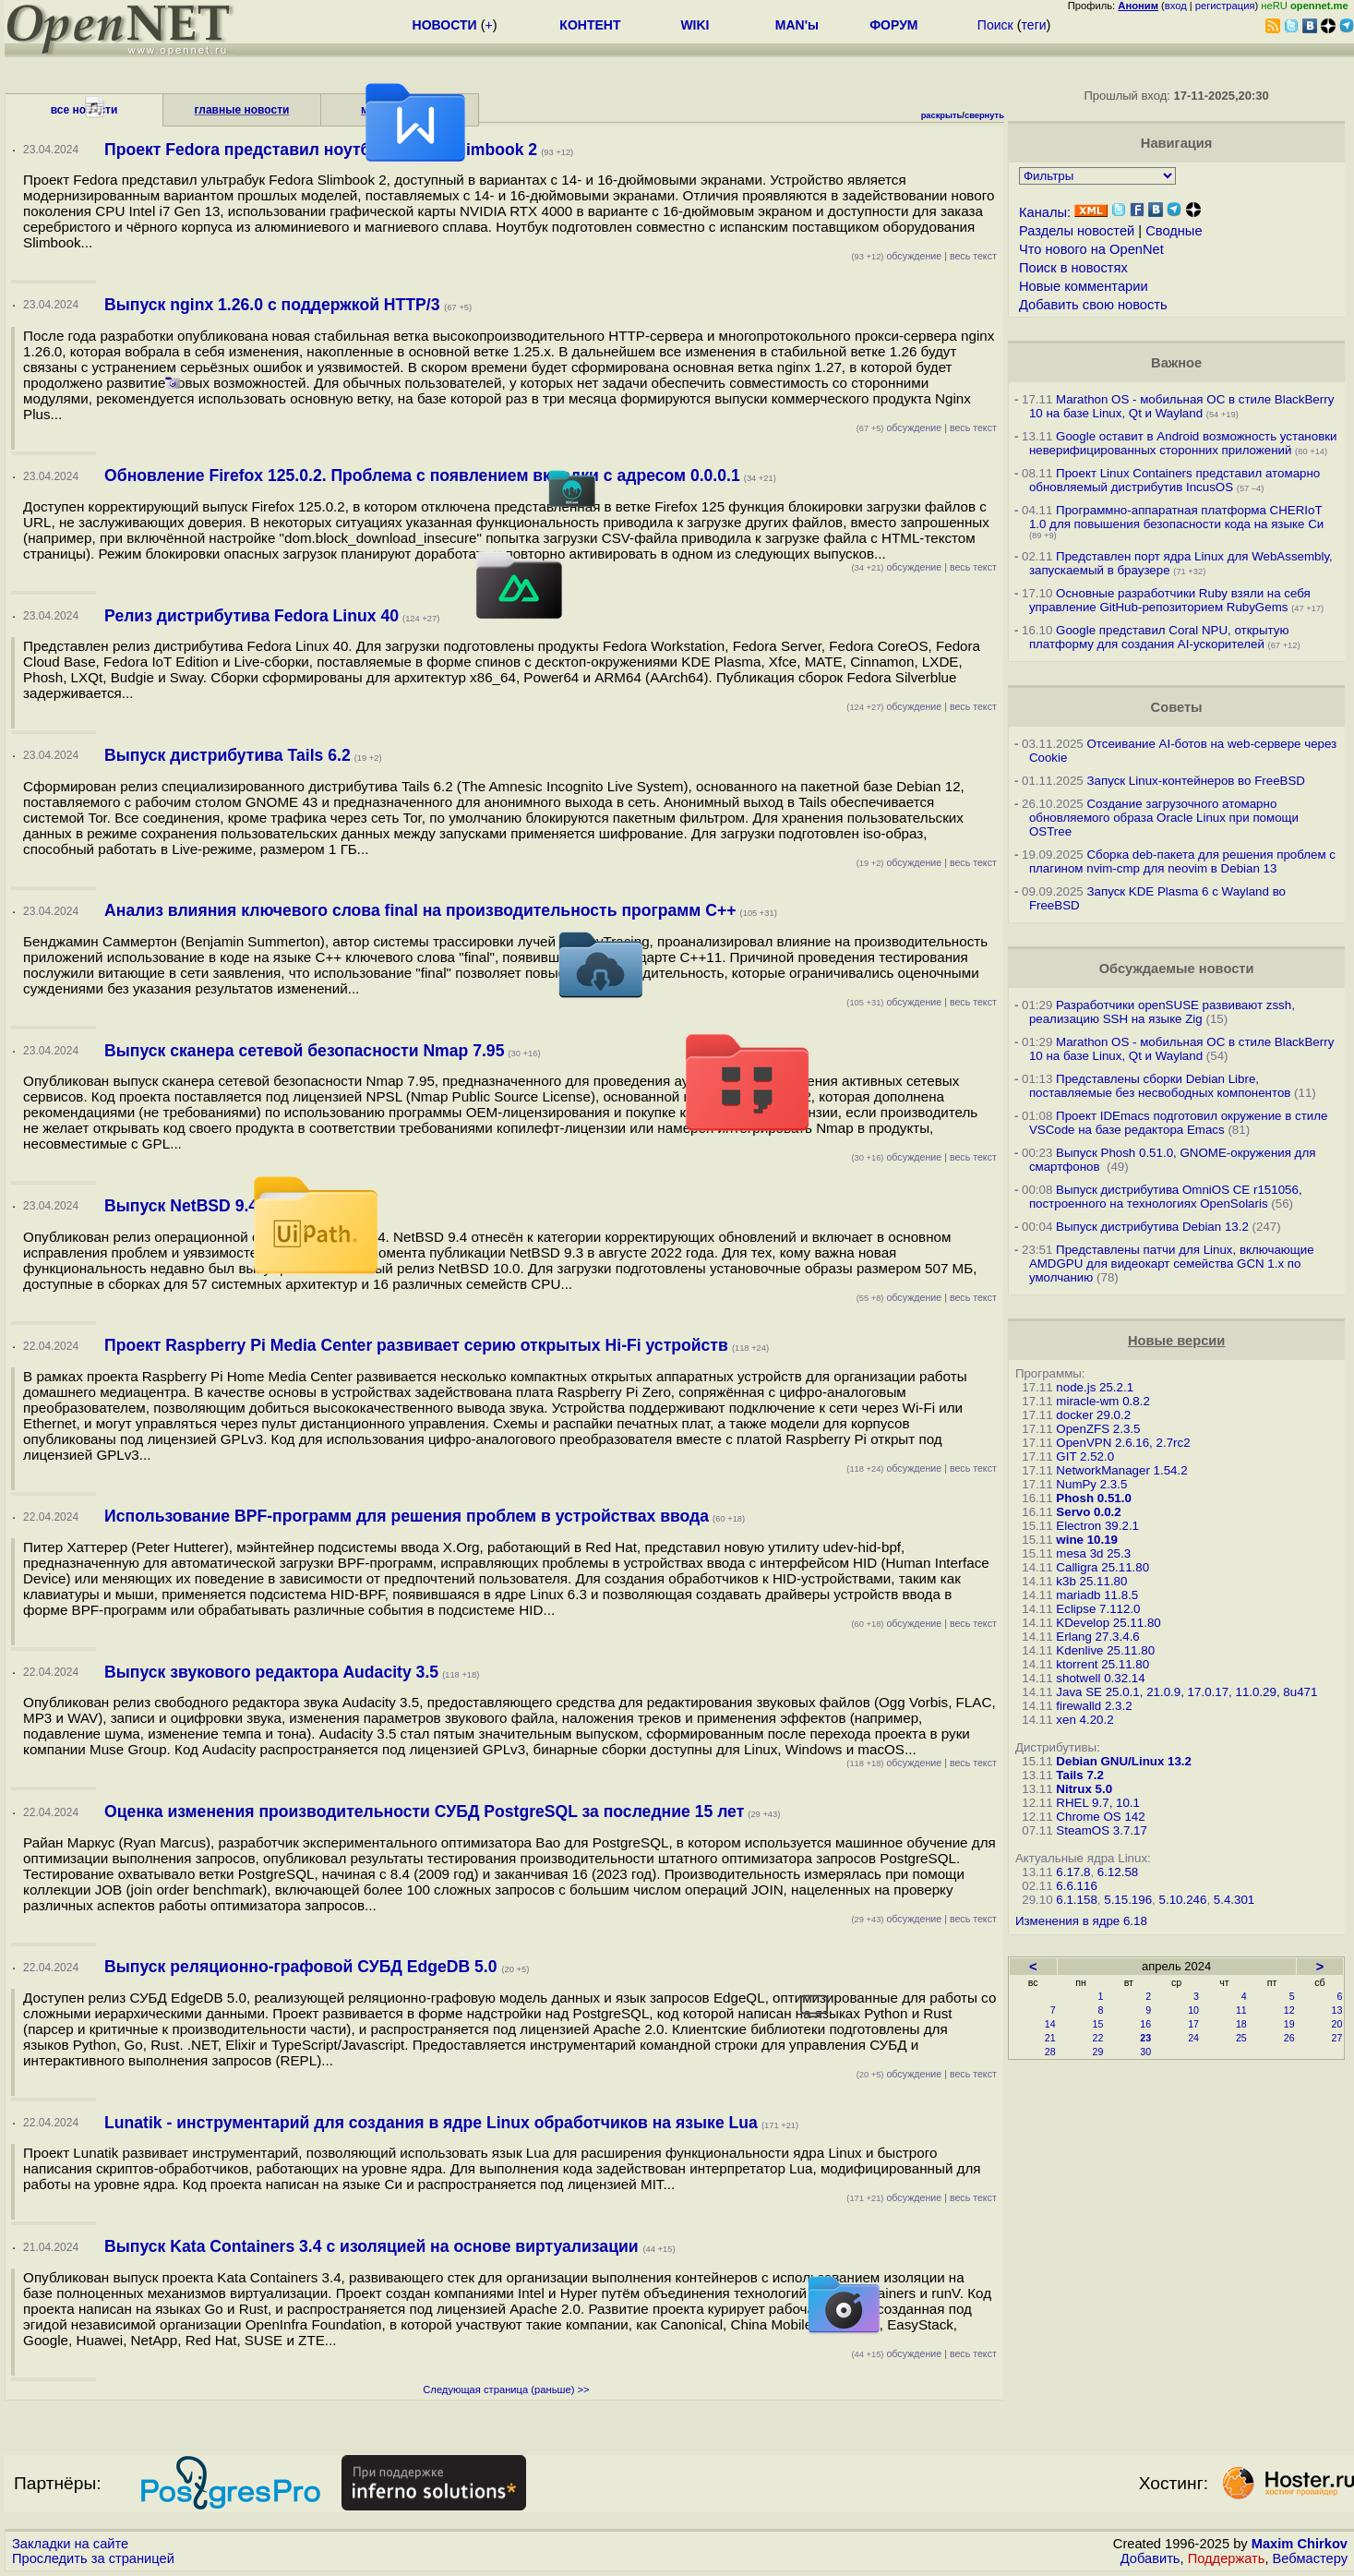 The width and height of the screenshot is (1354, 2576). What do you see at coordinates (94, 106) in the screenshot?
I see `an iMelody audio file` at bounding box center [94, 106].